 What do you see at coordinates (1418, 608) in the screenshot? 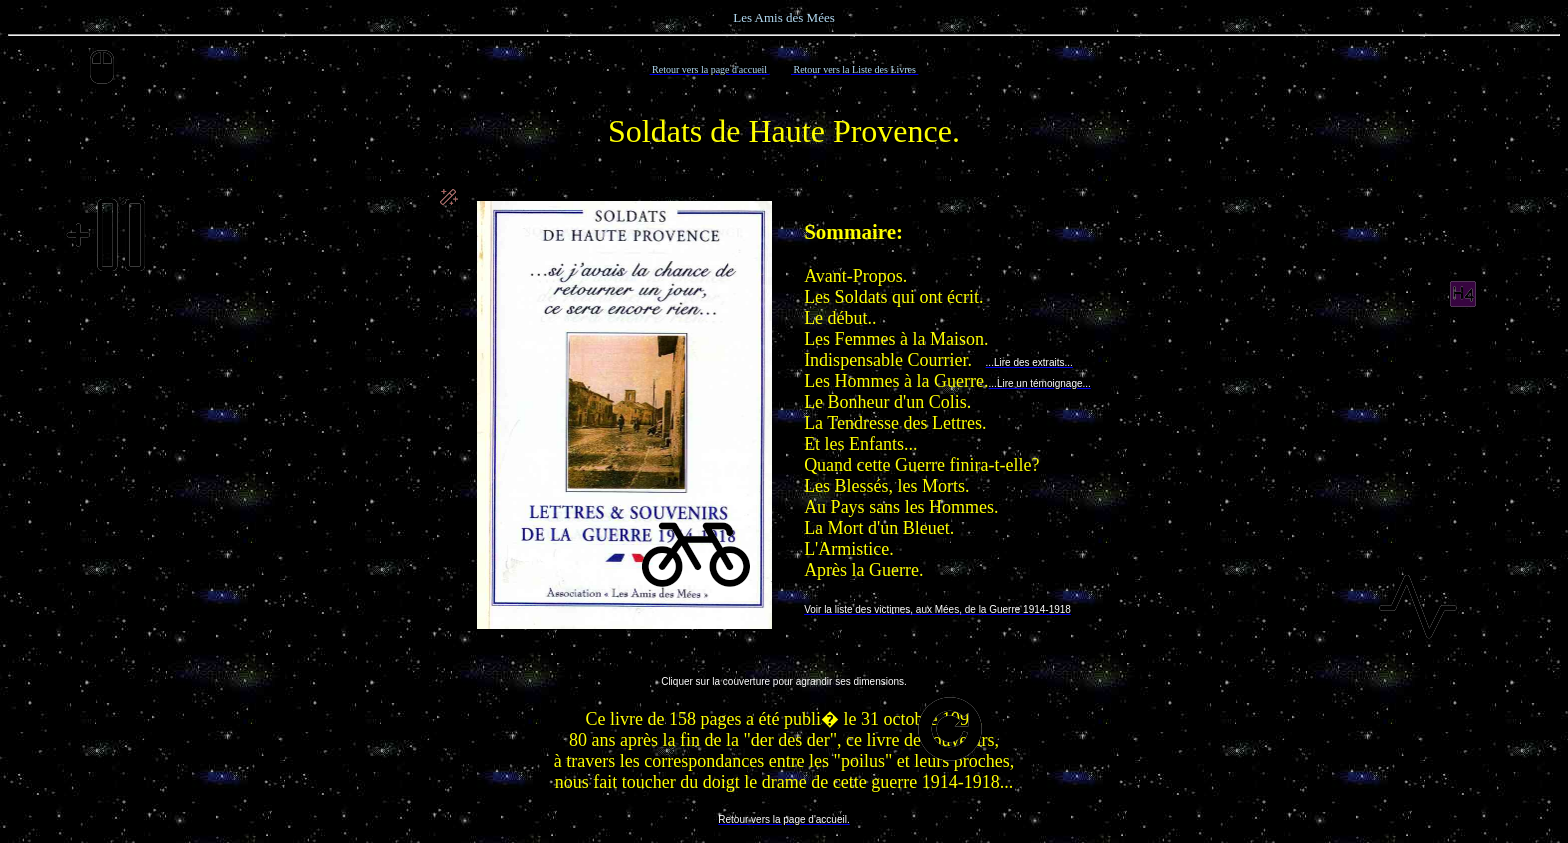
I see `view health or heart rate data` at bounding box center [1418, 608].